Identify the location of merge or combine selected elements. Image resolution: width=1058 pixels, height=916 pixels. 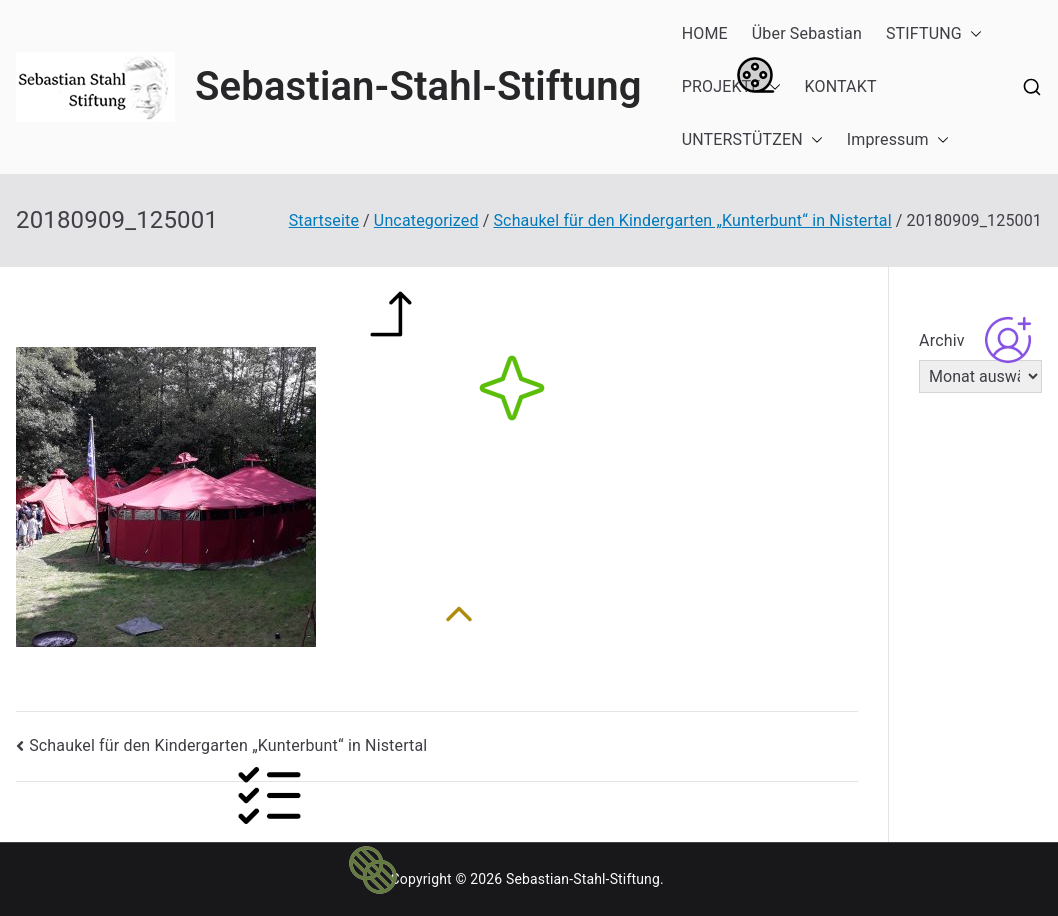
(373, 870).